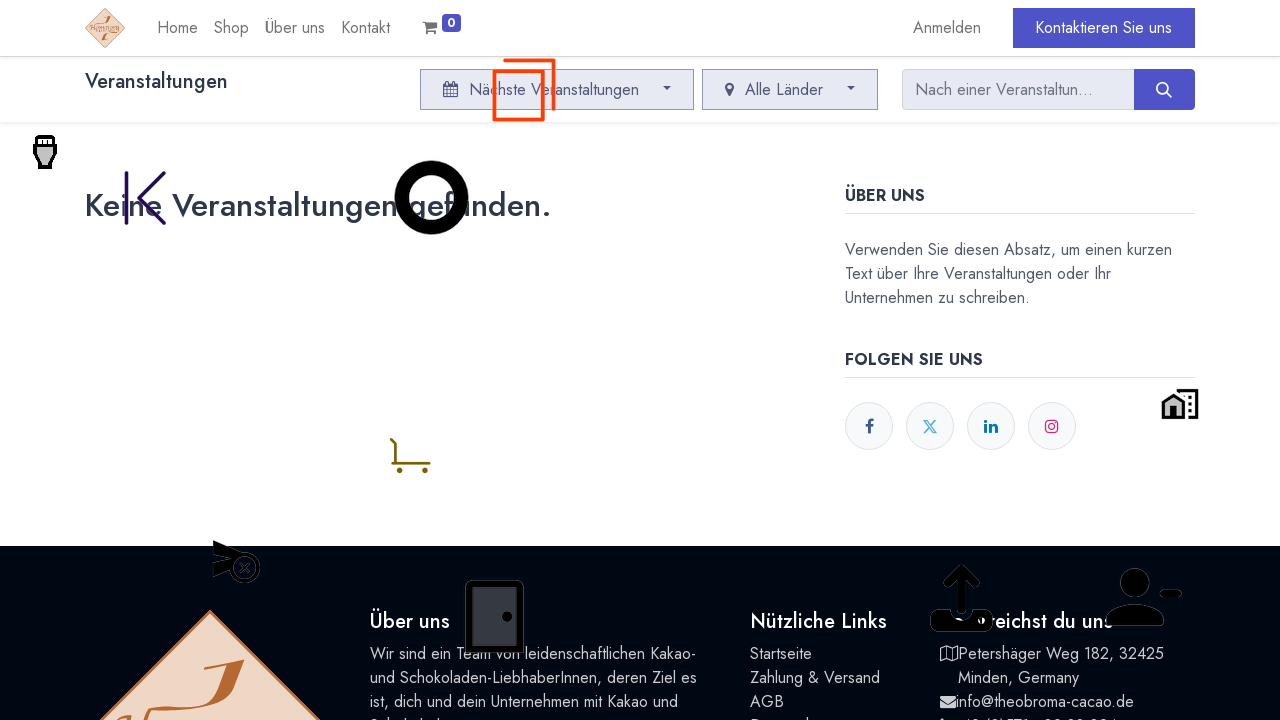  What do you see at coordinates (961, 600) in the screenshot?
I see `upload a file or document` at bounding box center [961, 600].